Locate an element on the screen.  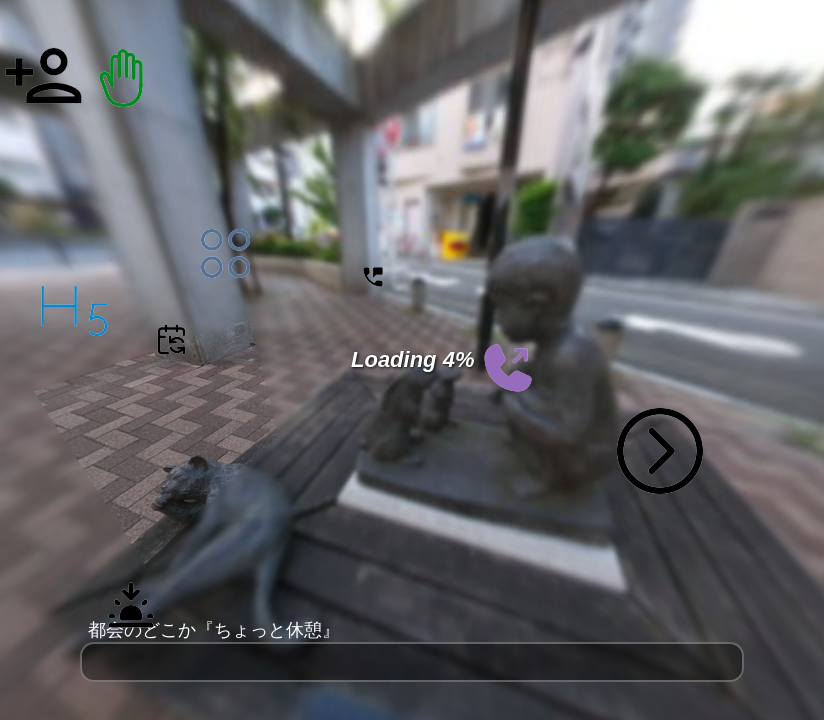
sync calendar with other devices or accounts is located at coordinates (171, 339).